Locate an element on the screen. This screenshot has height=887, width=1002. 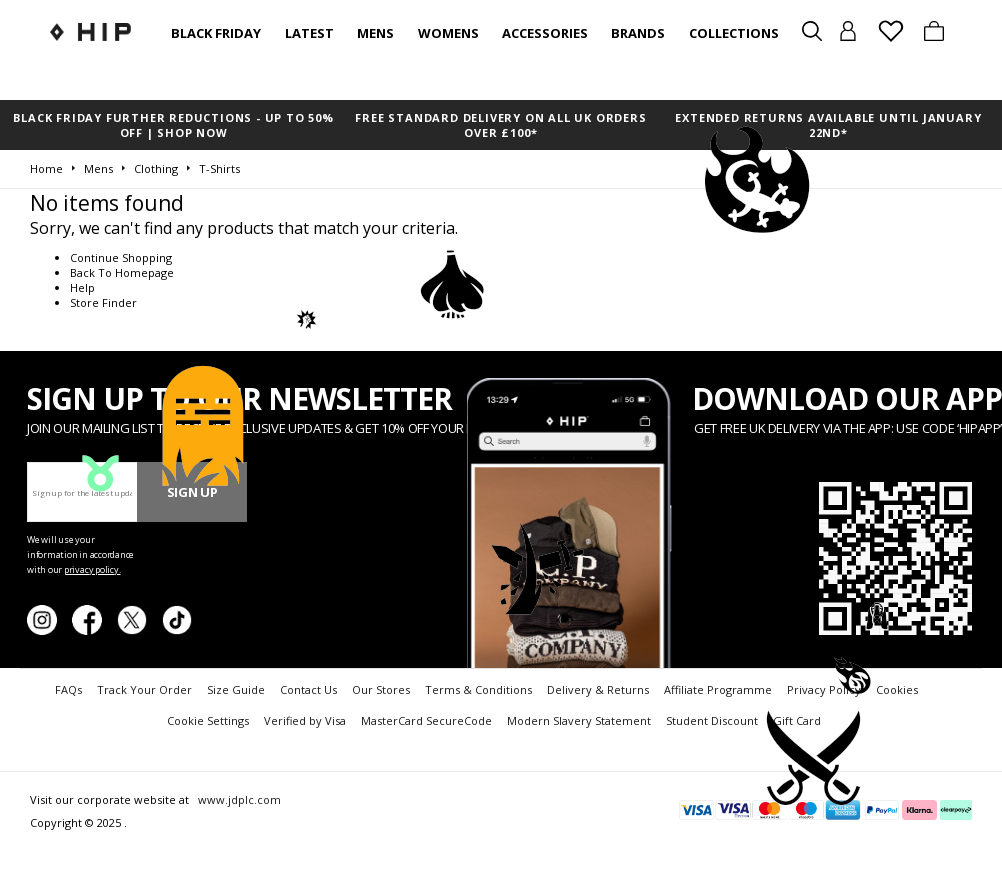
indicates rebellion or uprising theme in a game is located at coordinates (306, 319).